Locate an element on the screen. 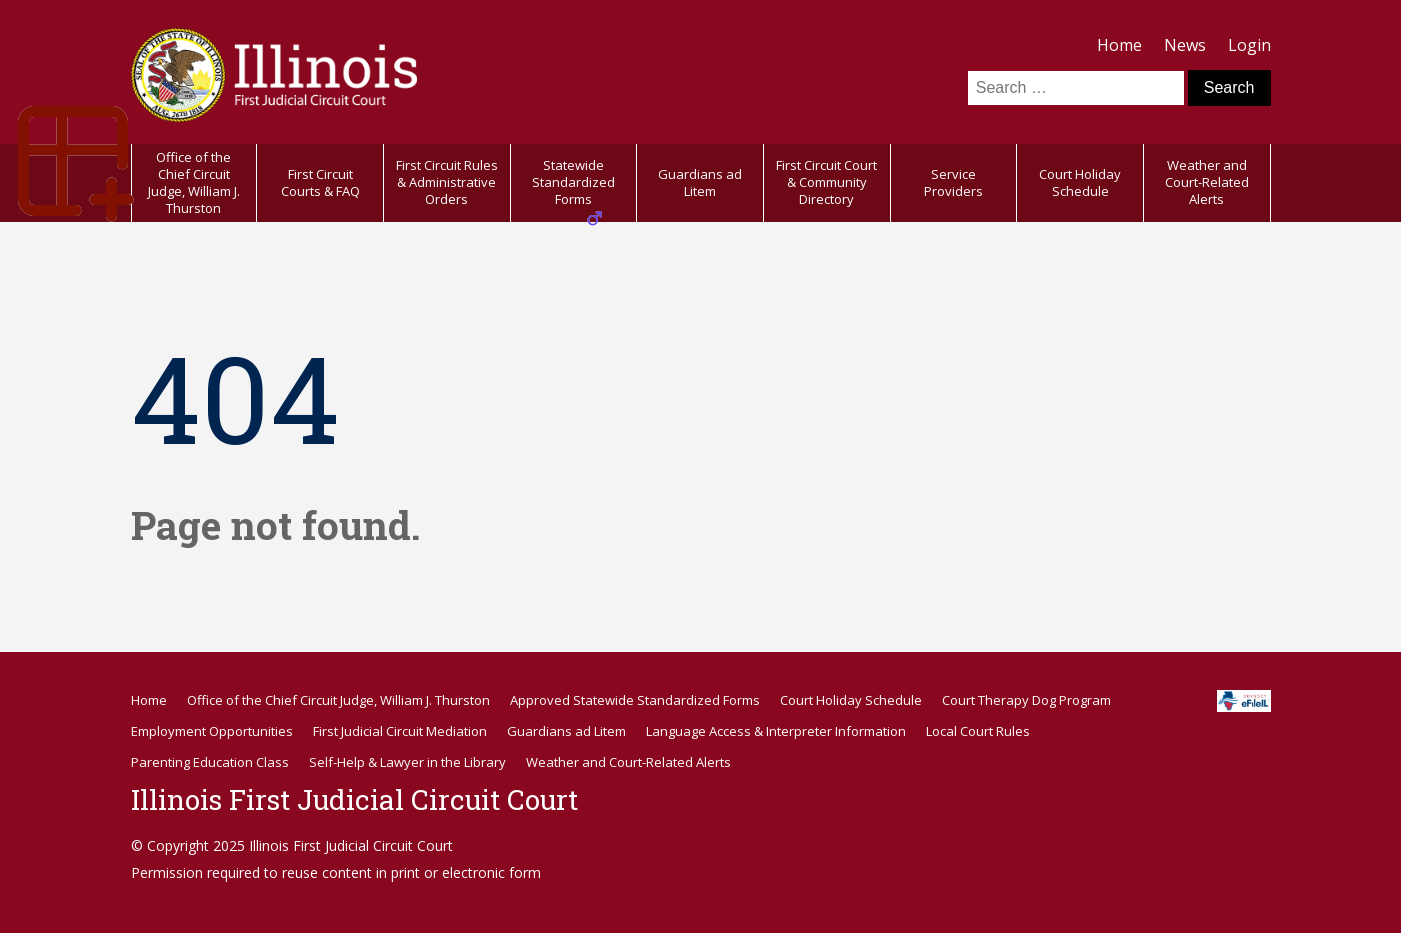 This screenshot has height=933, width=1401. add a new table or spreadsheet is located at coordinates (73, 161).